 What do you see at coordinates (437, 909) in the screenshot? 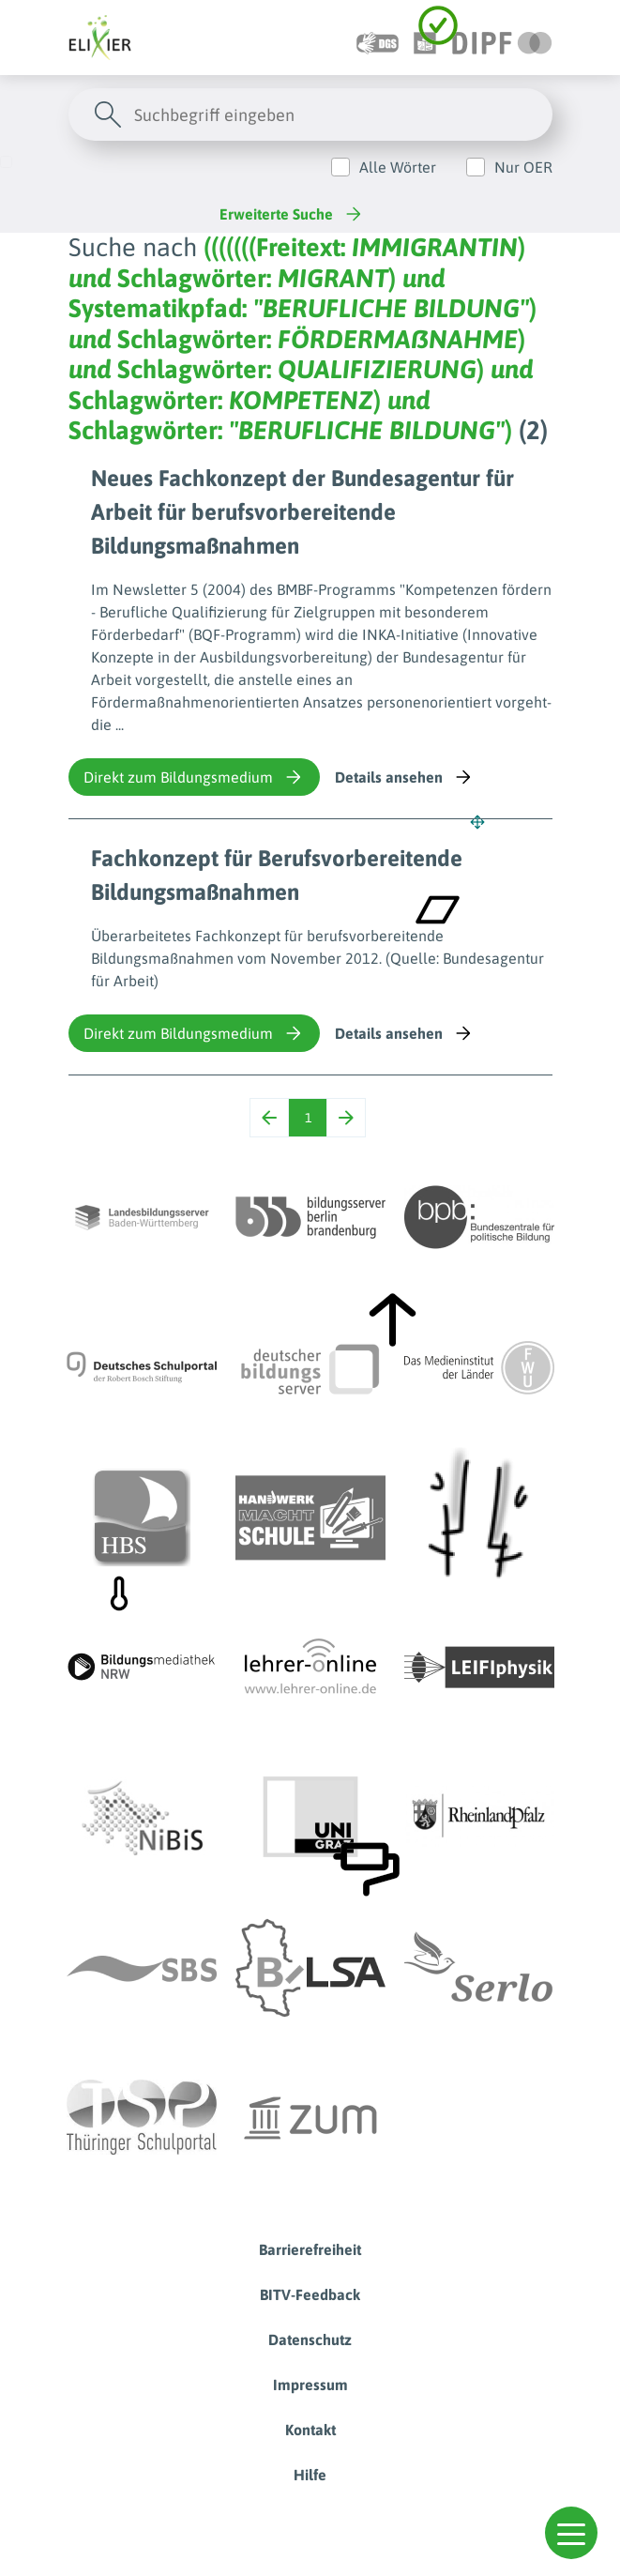
I see `visit bandcamp profile or page` at bounding box center [437, 909].